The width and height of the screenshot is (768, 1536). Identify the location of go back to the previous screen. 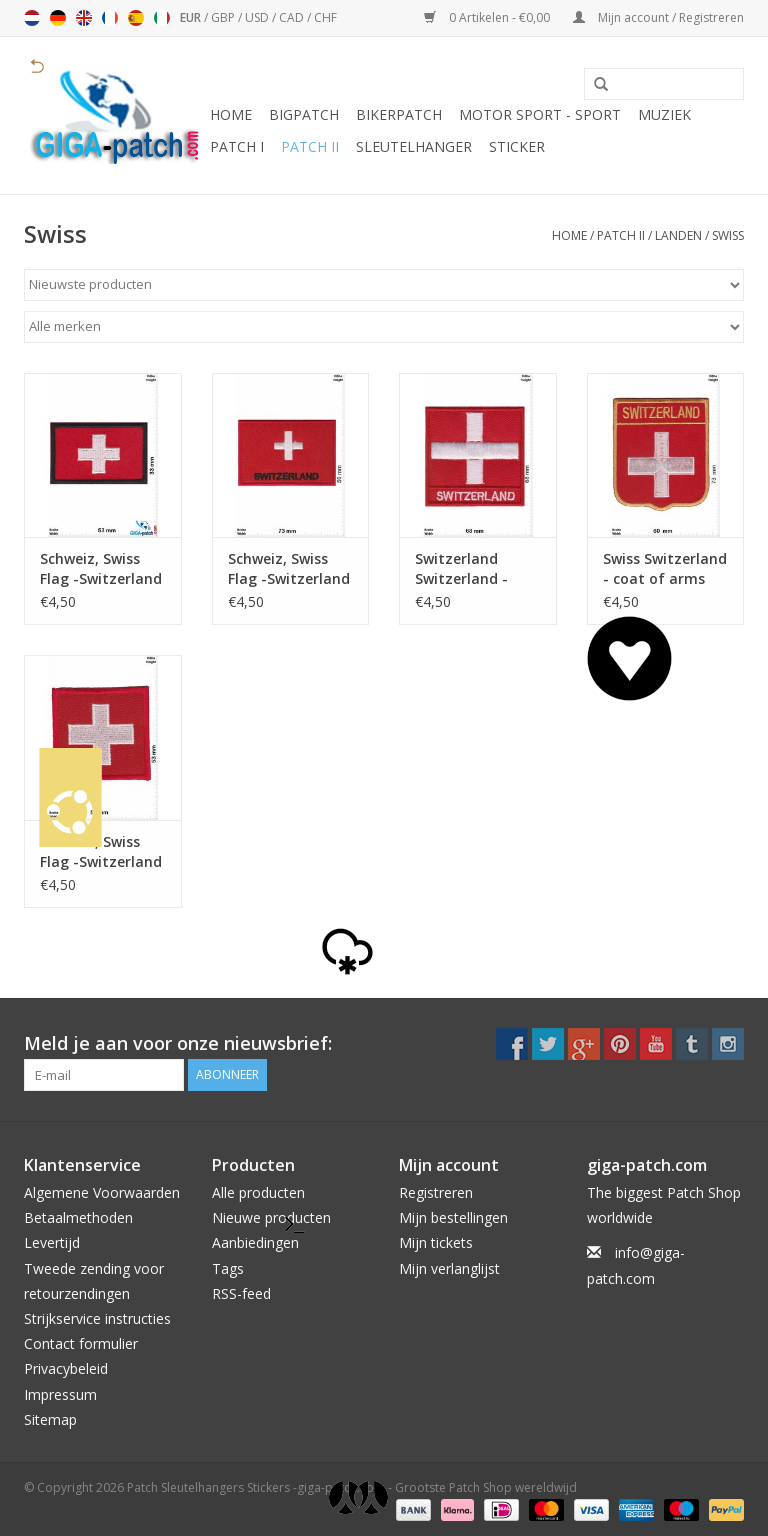
(37, 66).